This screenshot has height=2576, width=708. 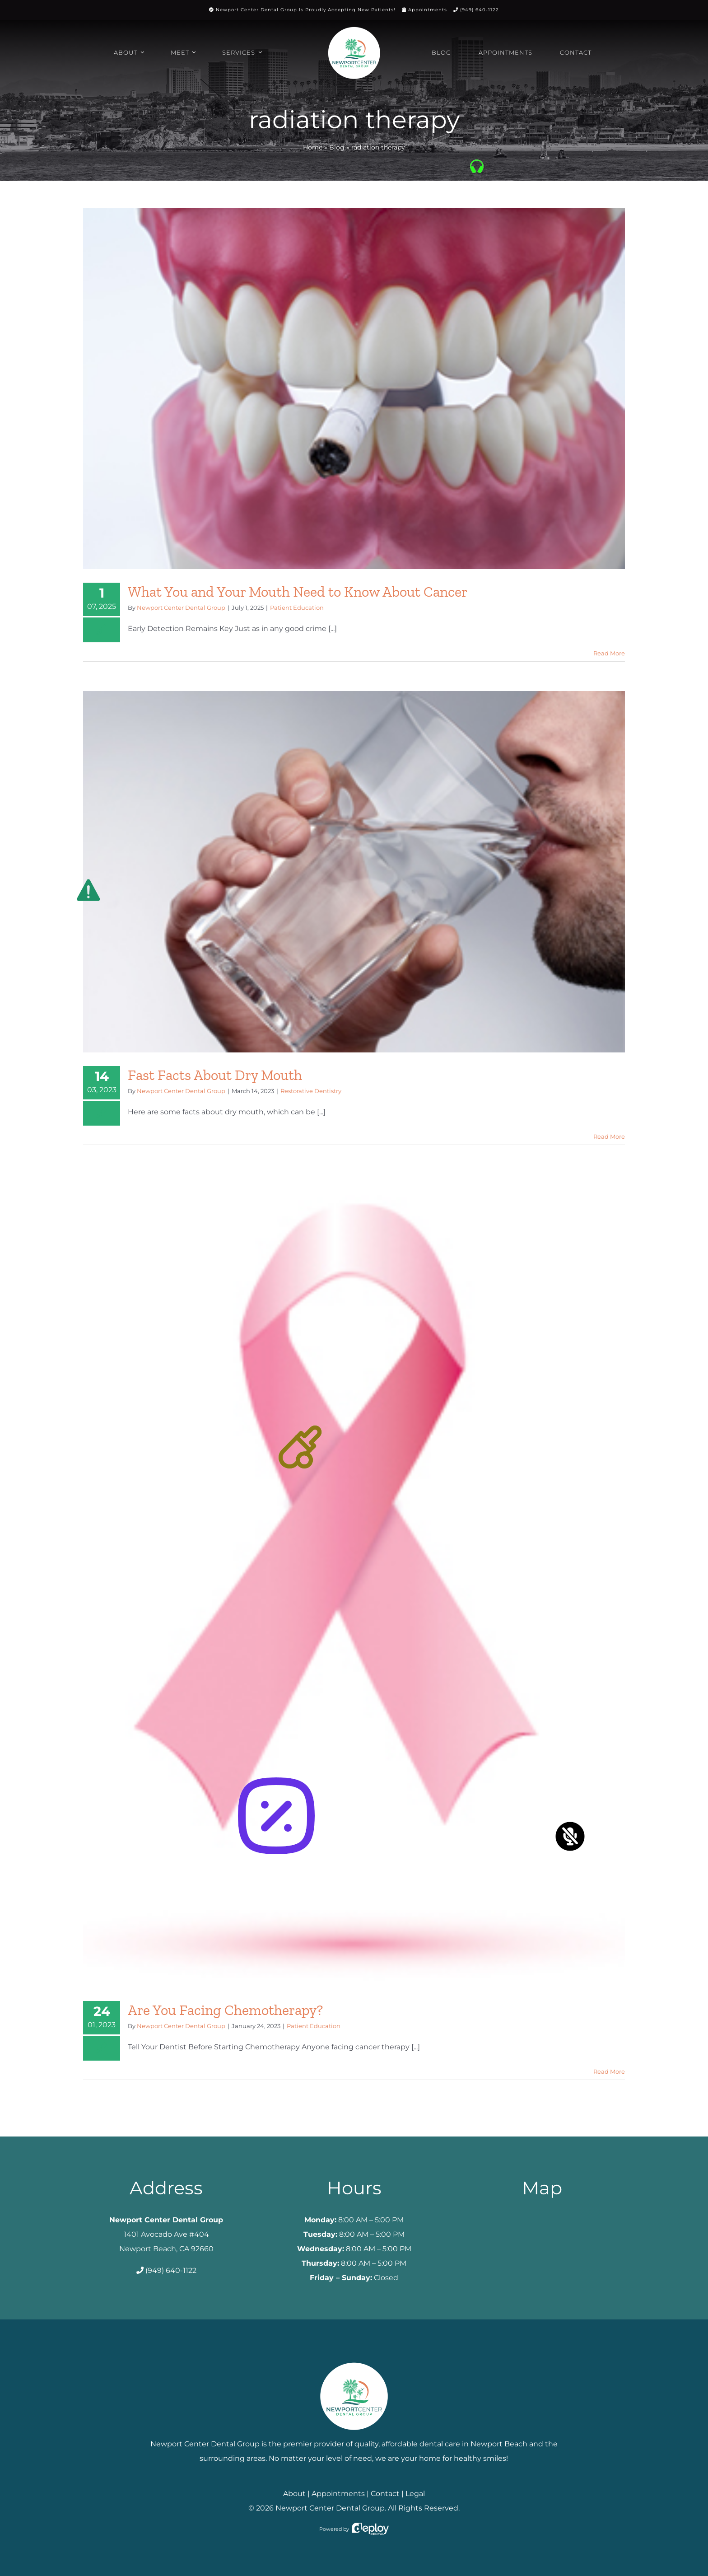 I want to click on indicates a warning or caution state, so click(x=88, y=890).